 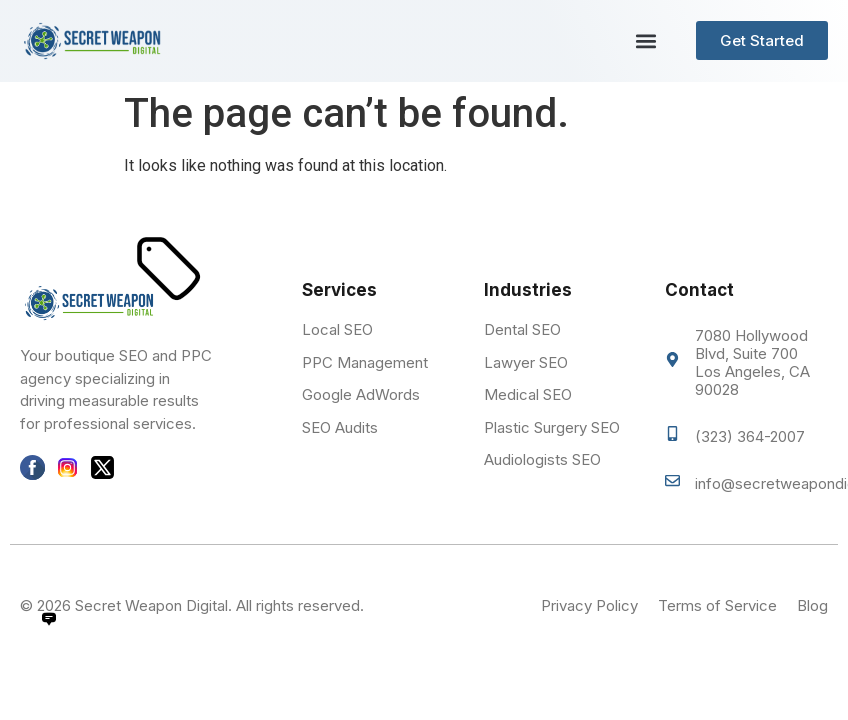 What do you see at coordinates (49, 619) in the screenshot?
I see `open chat or messaging` at bounding box center [49, 619].